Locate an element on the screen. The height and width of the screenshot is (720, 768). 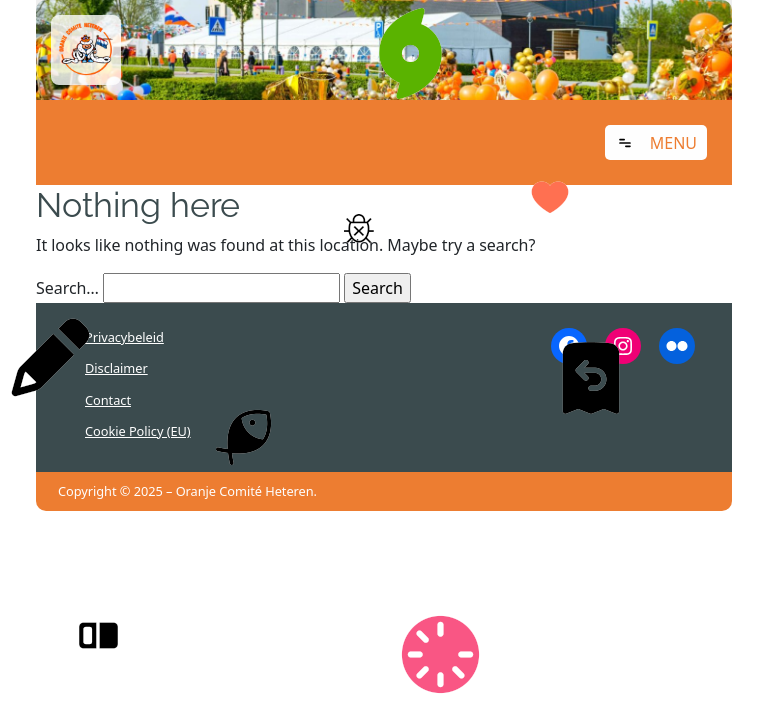
edit or modify content is located at coordinates (50, 357).